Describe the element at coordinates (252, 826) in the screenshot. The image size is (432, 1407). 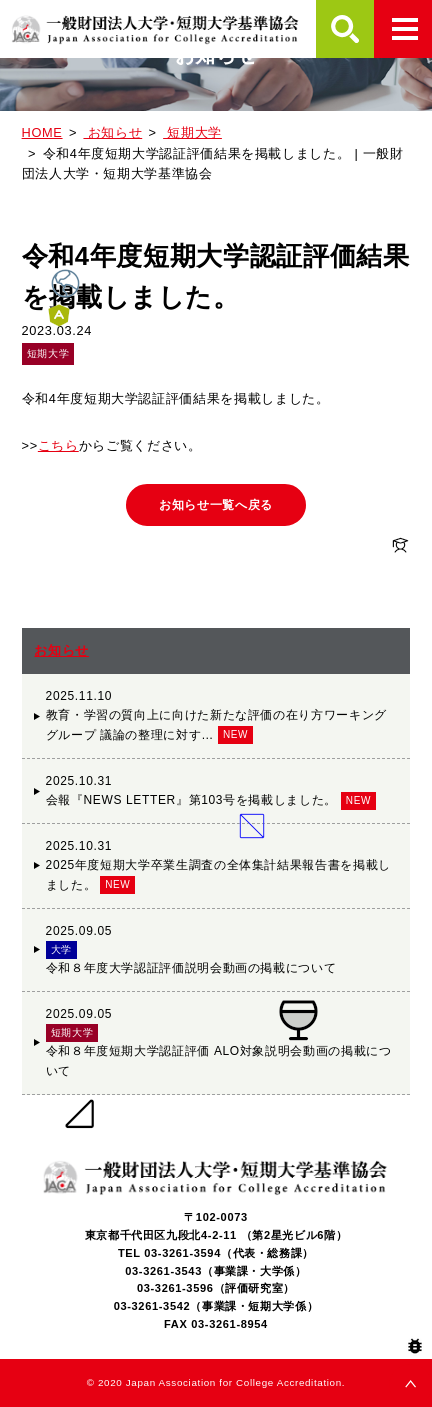
I see `placeholder for missing or unloaded image content` at that location.